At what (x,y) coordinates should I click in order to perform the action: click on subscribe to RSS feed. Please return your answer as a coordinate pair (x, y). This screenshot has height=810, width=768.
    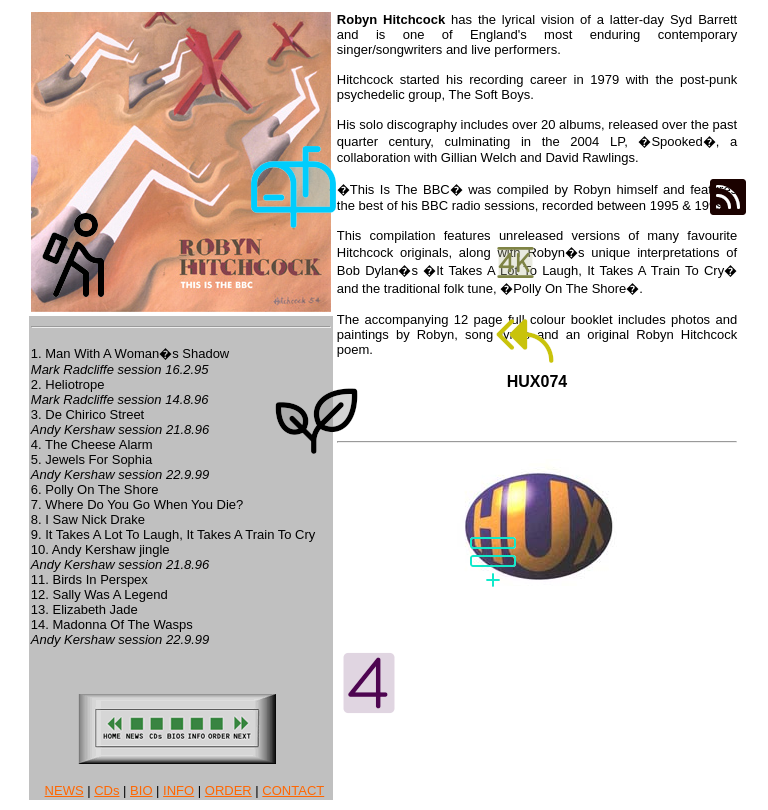
    Looking at the image, I should click on (728, 197).